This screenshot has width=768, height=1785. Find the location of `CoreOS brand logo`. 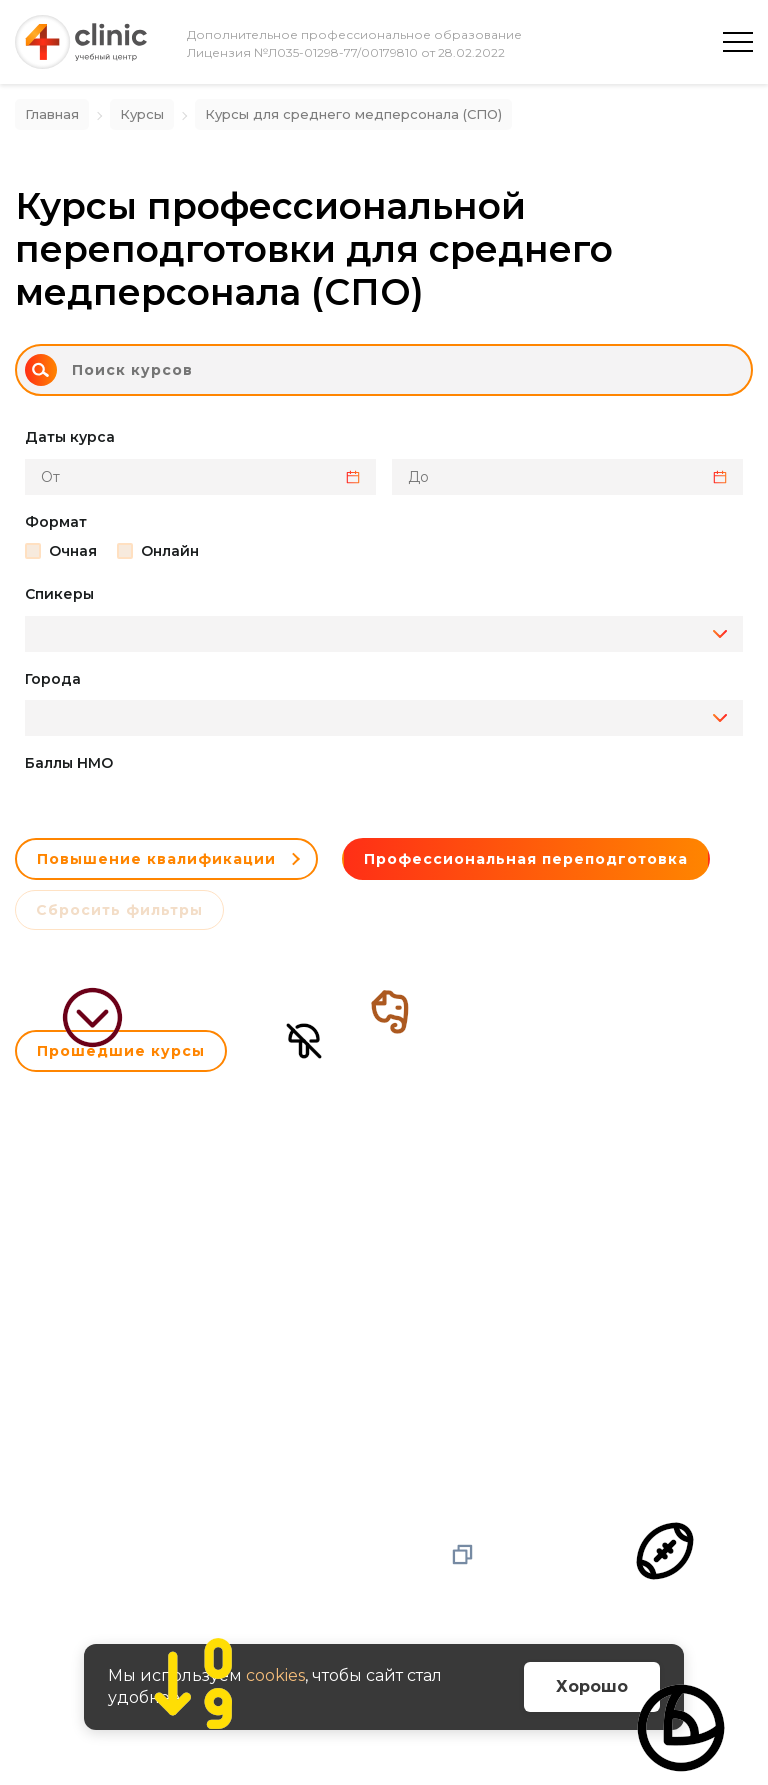

CoreOS brand logo is located at coordinates (681, 1728).